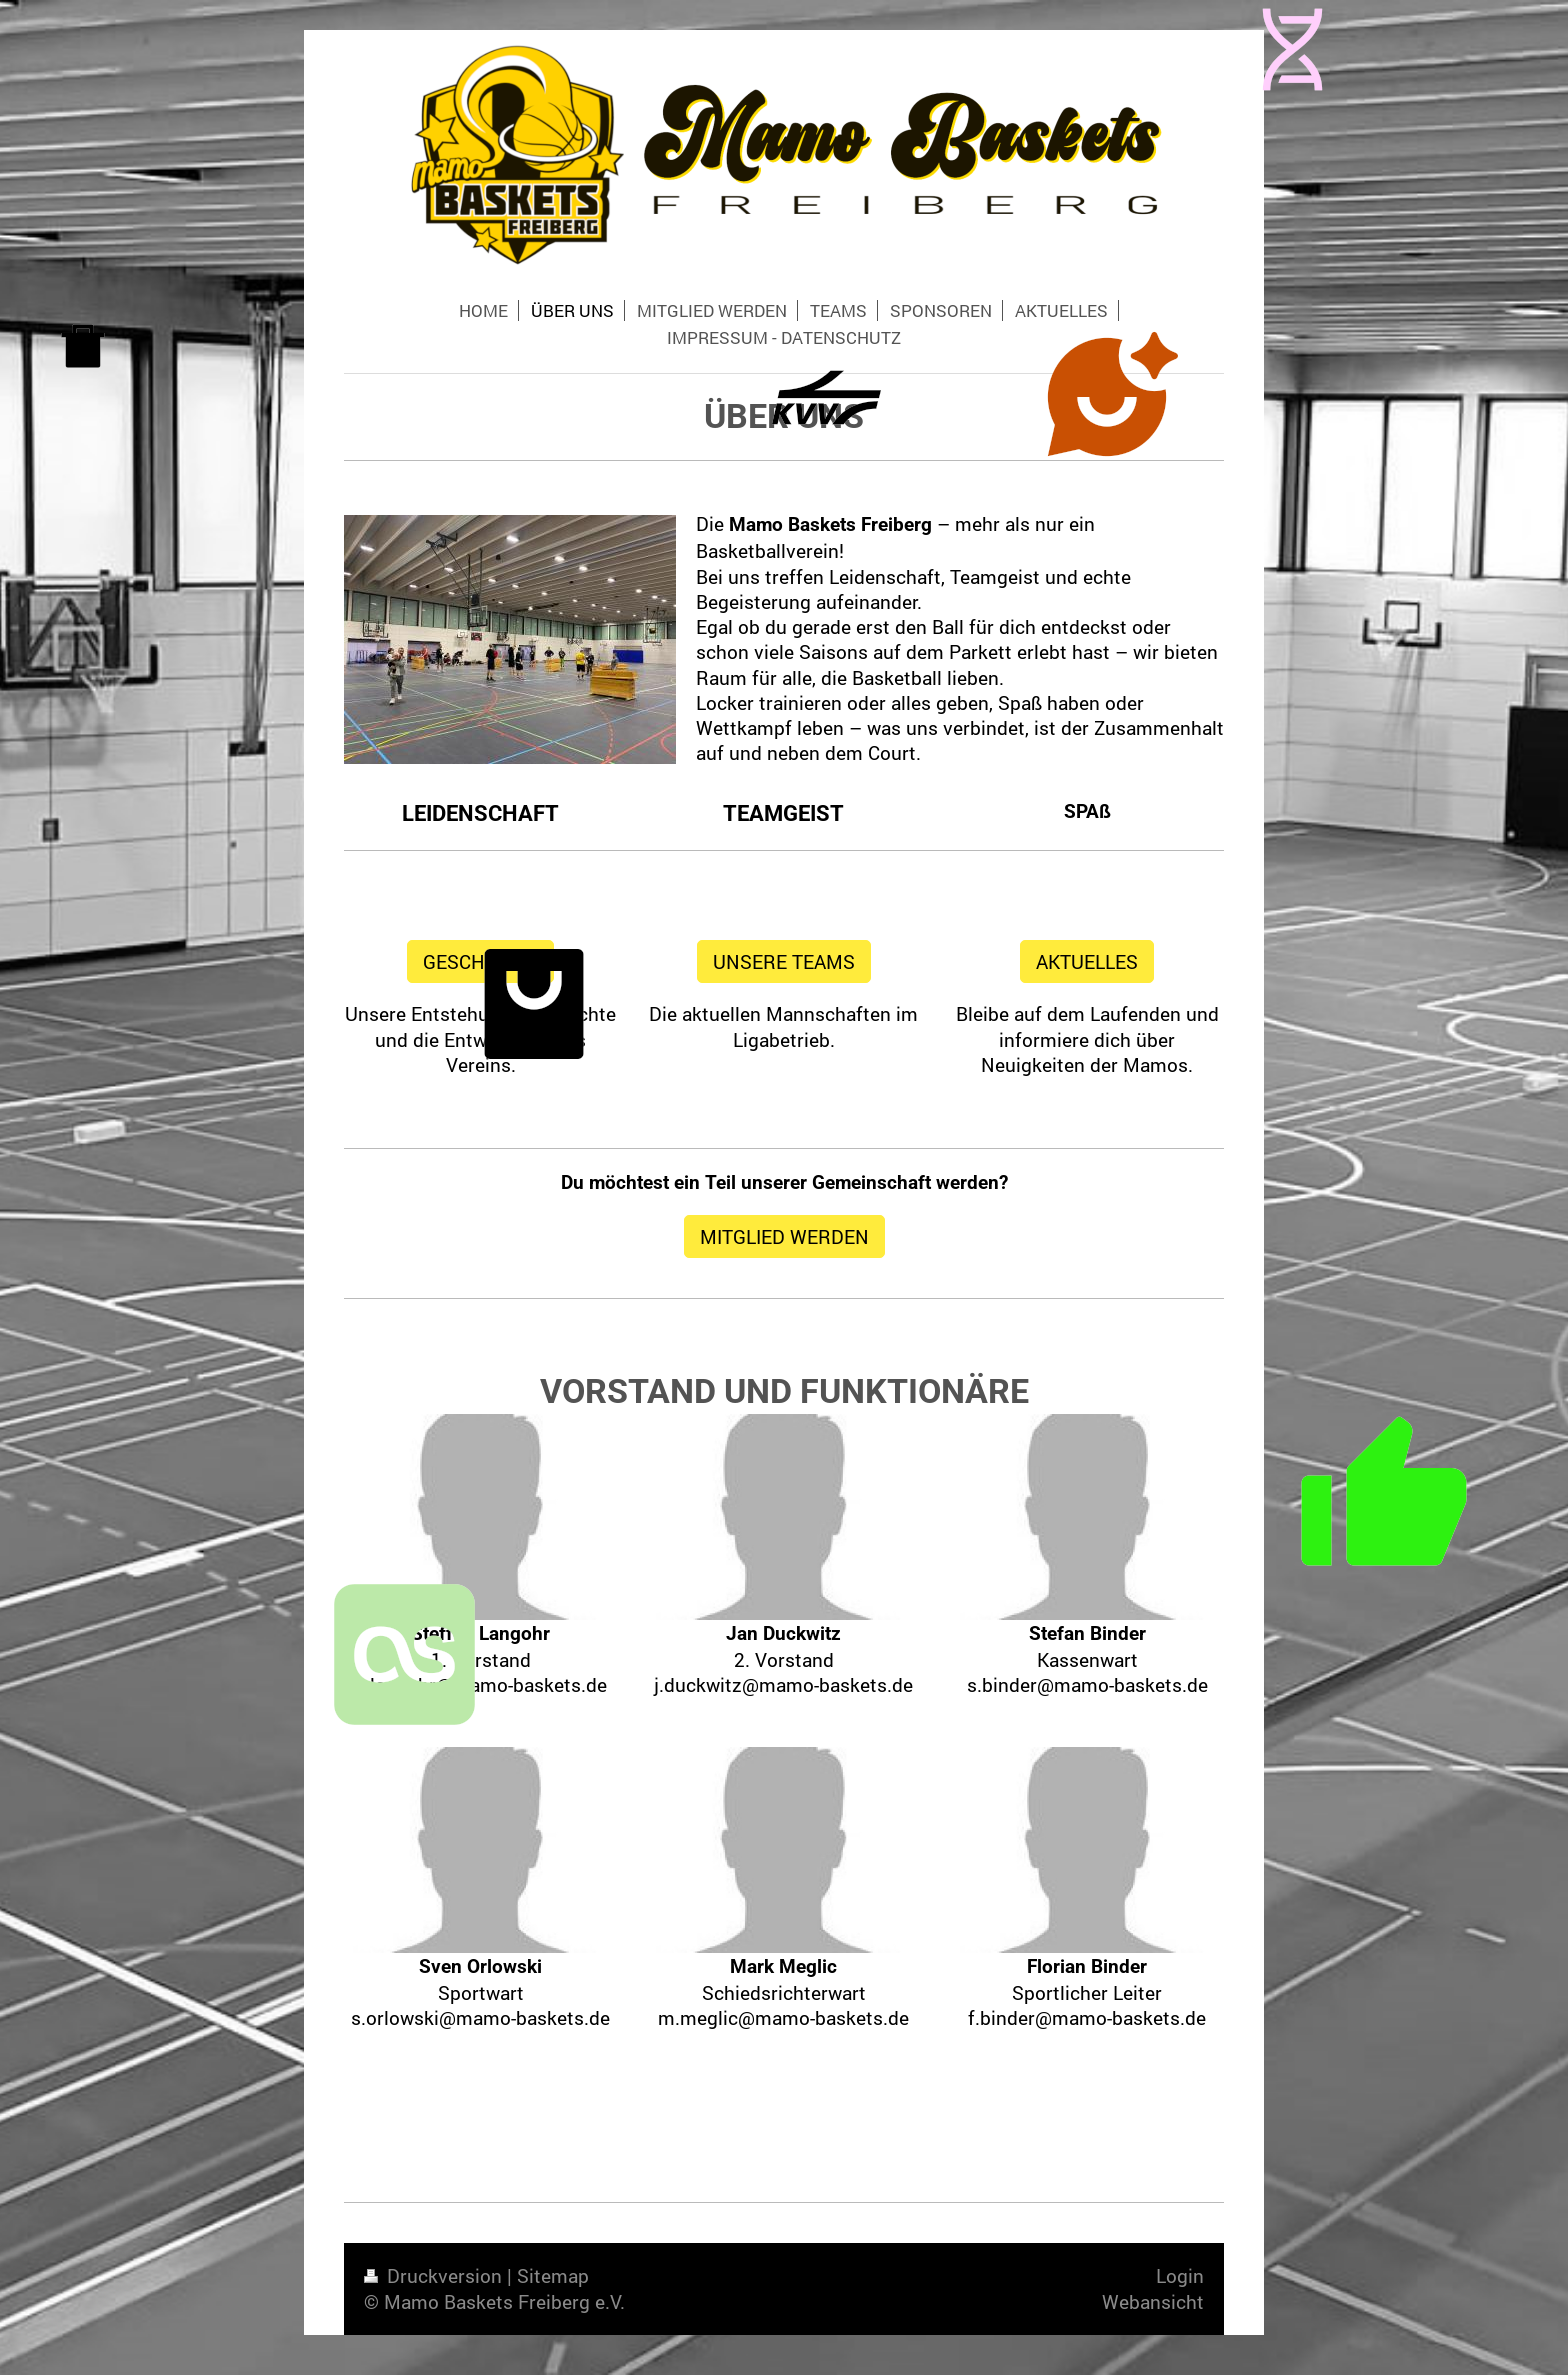 The height and width of the screenshot is (2375, 1568). Describe the element at coordinates (83, 346) in the screenshot. I see `delete selected item` at that location.